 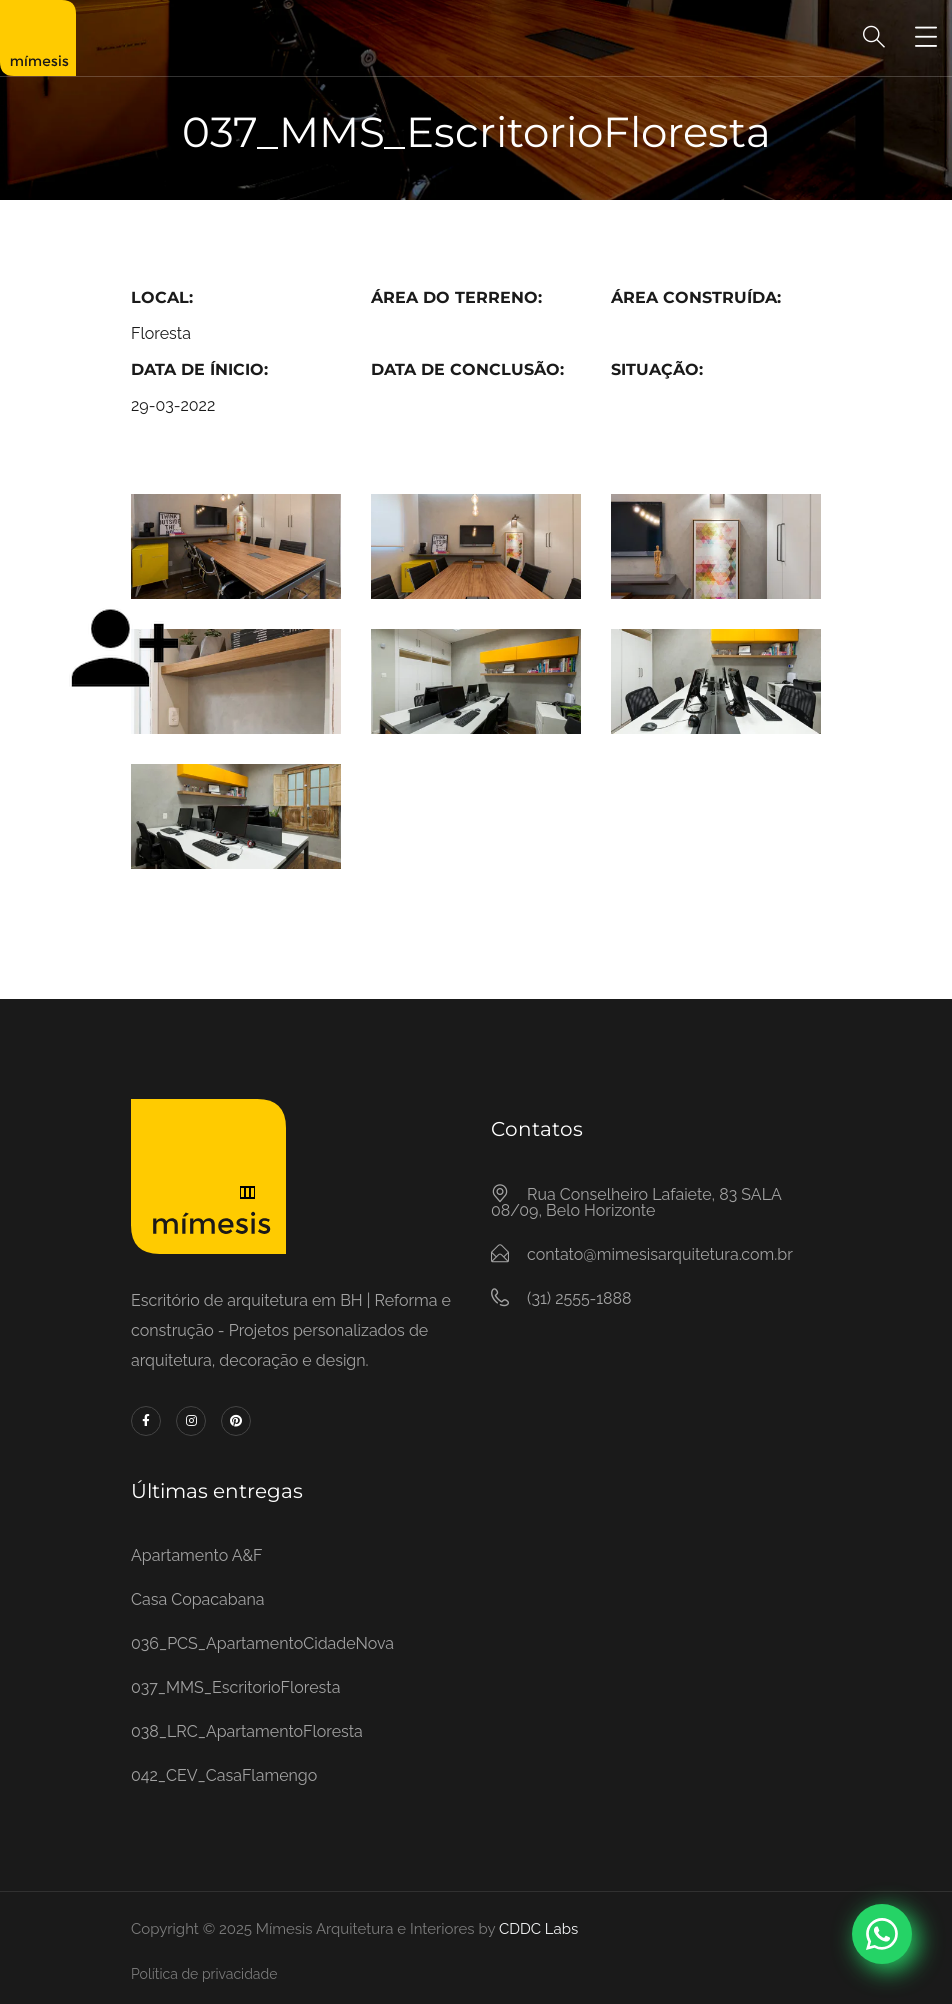 I want to click on switch to week view in calendar, so click(x=247, y=1192).